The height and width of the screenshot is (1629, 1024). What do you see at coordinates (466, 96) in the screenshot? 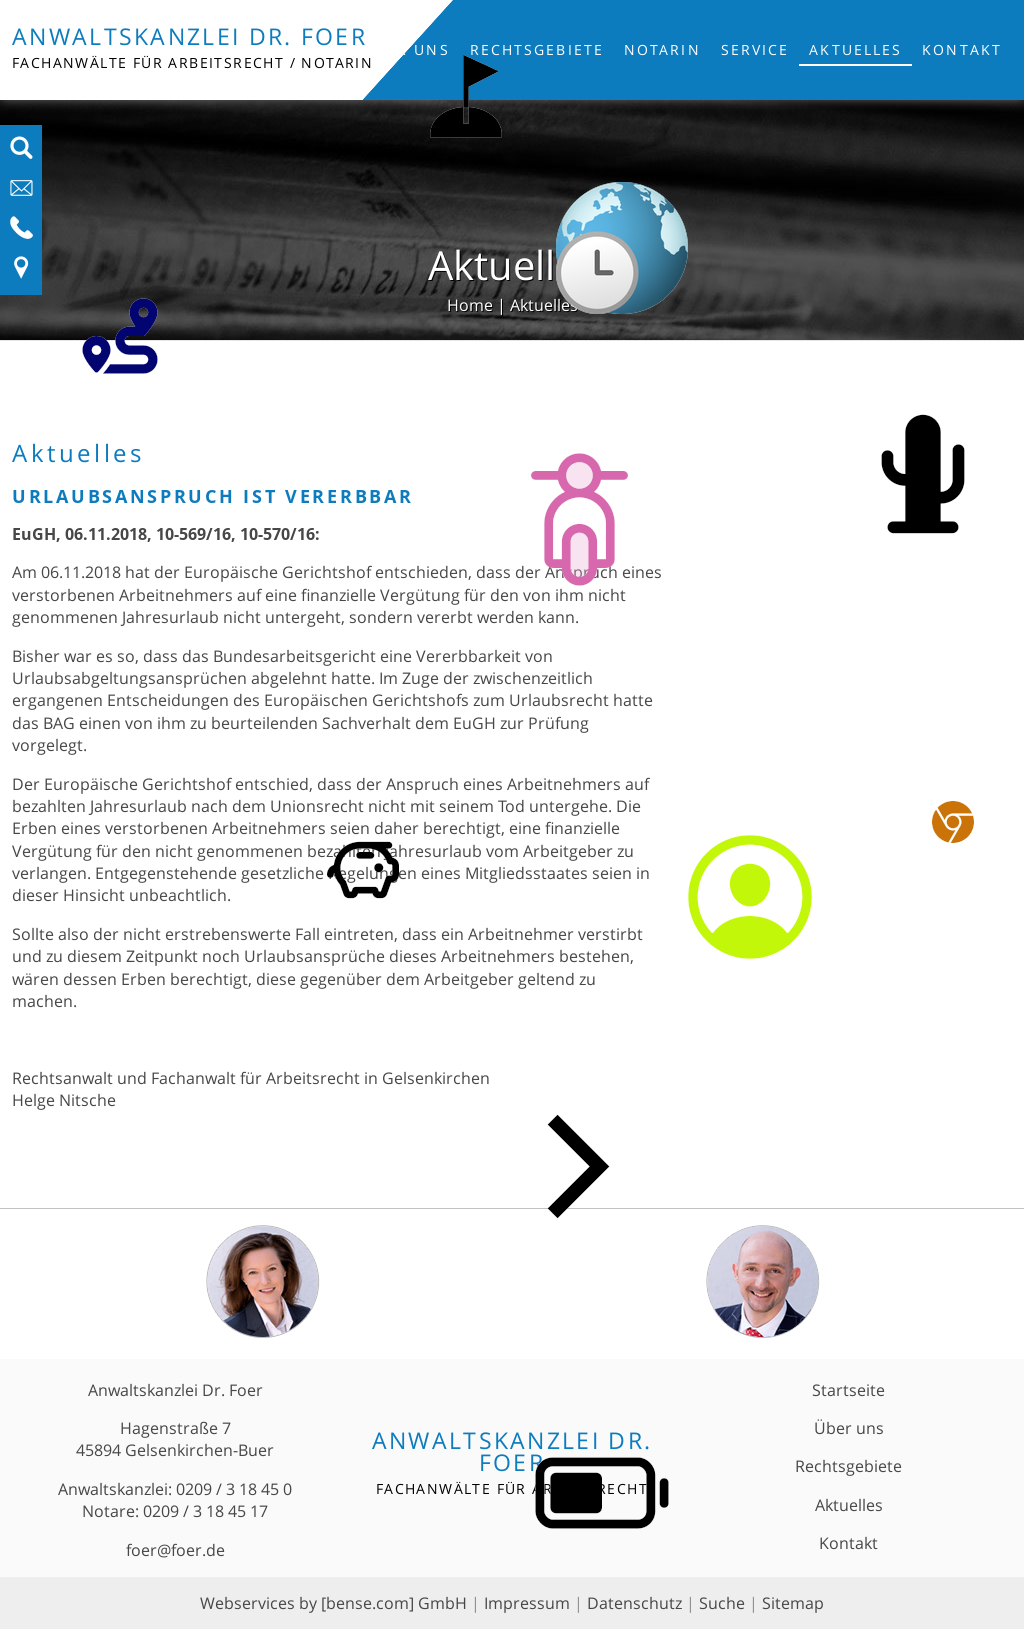
I see `view golf course or club information` at bounding box center [466, 96].